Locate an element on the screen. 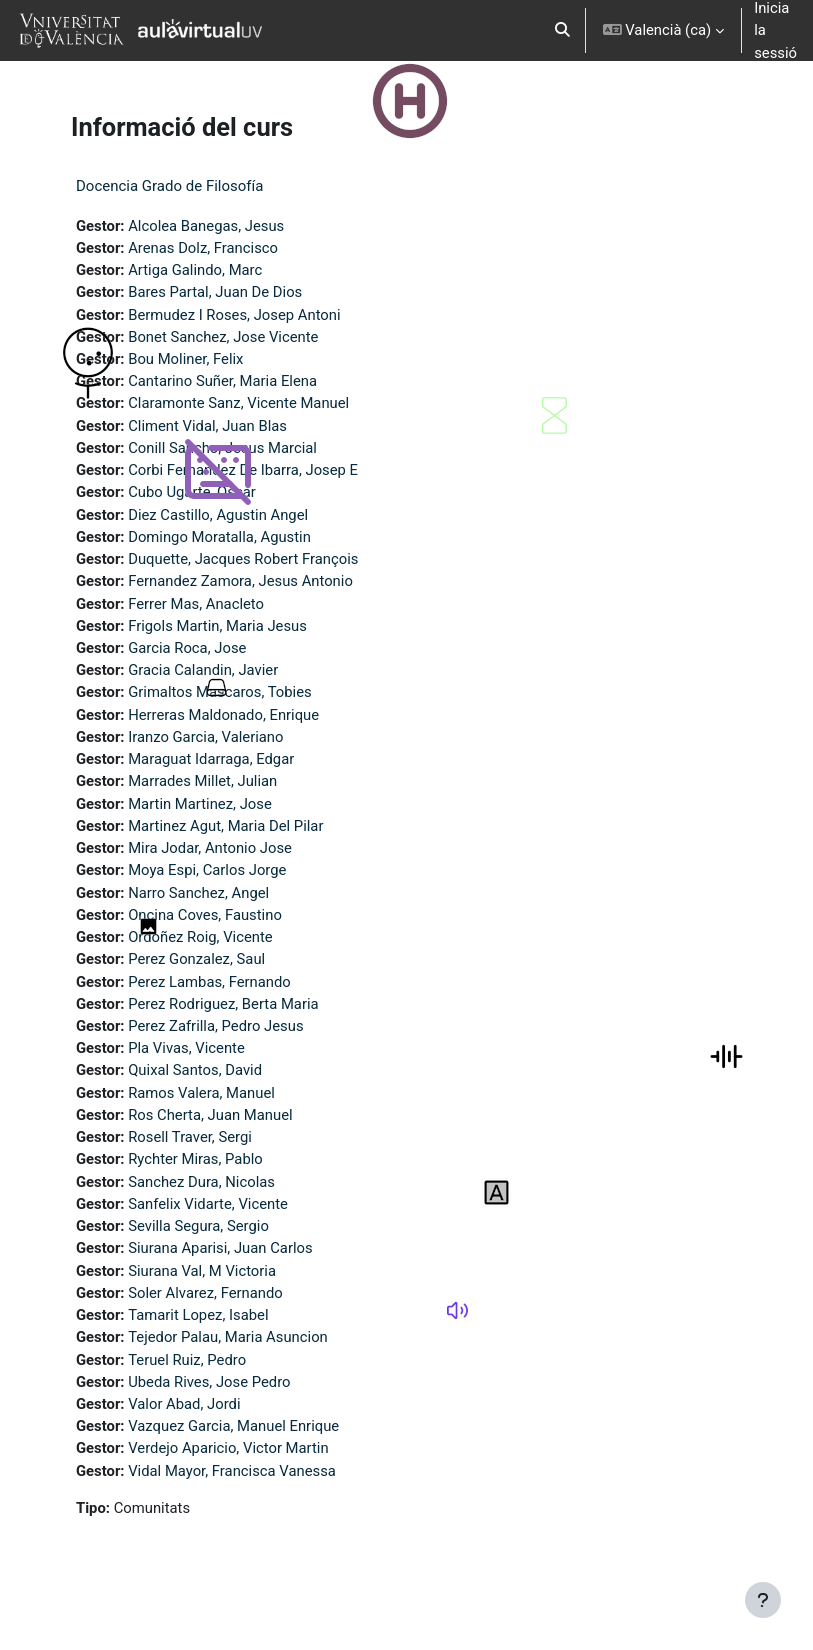  indicates loading or processing in progress is located at coordinates (554, 415).